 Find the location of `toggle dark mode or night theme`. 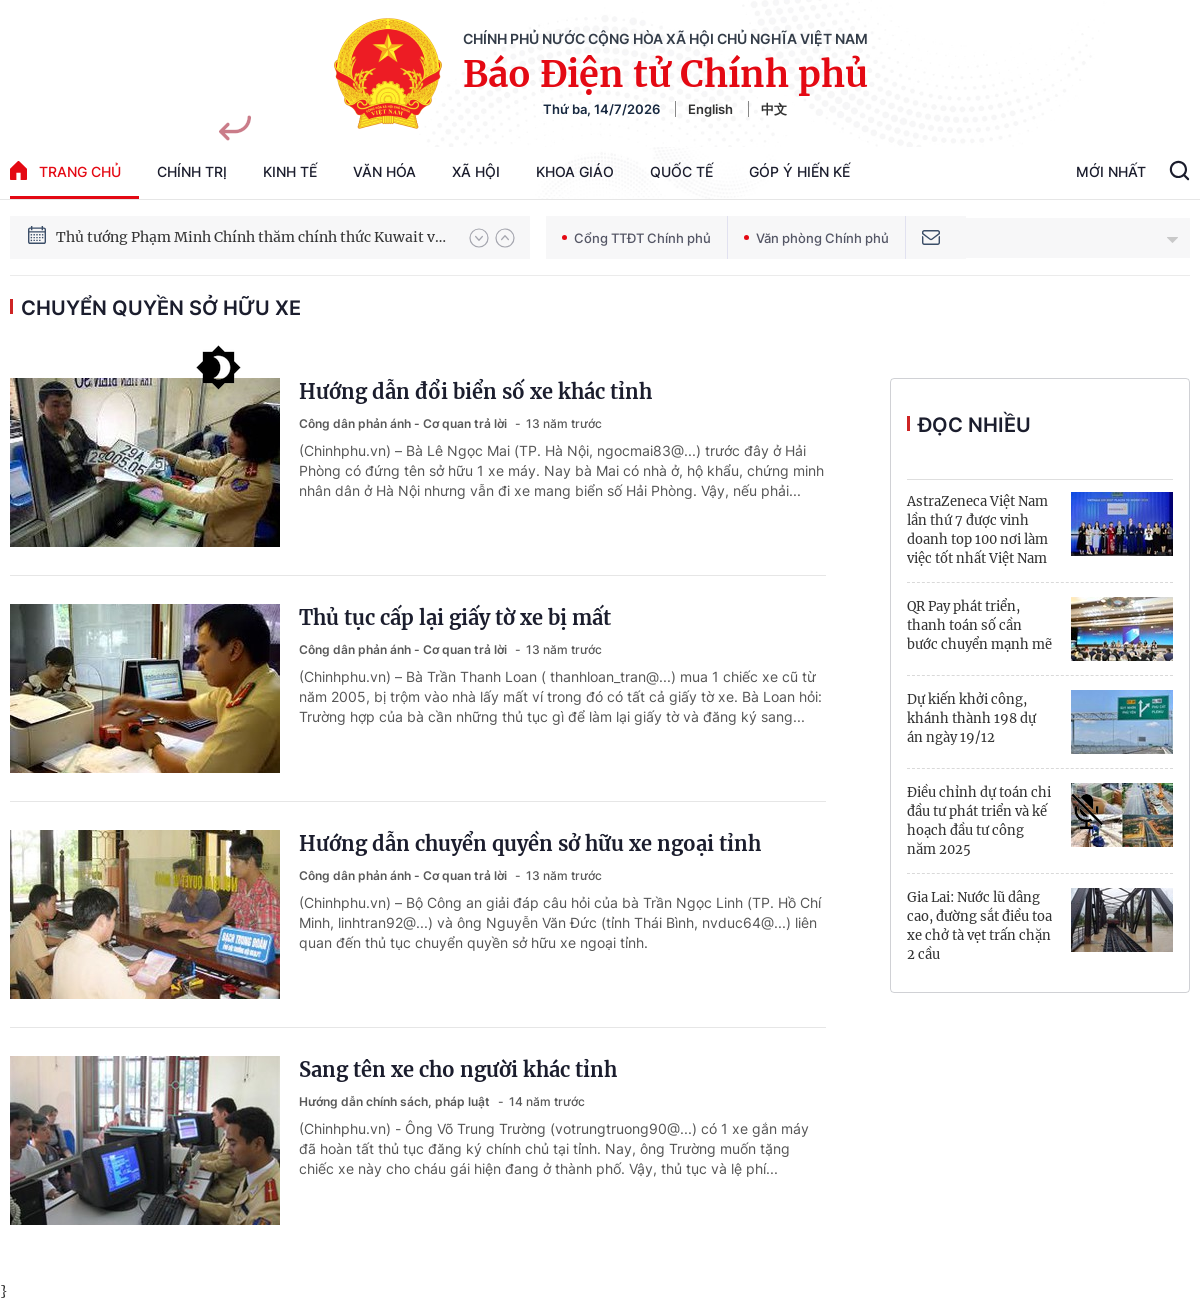

toggle dark mode or night theme is located at coordinates (218, 367).